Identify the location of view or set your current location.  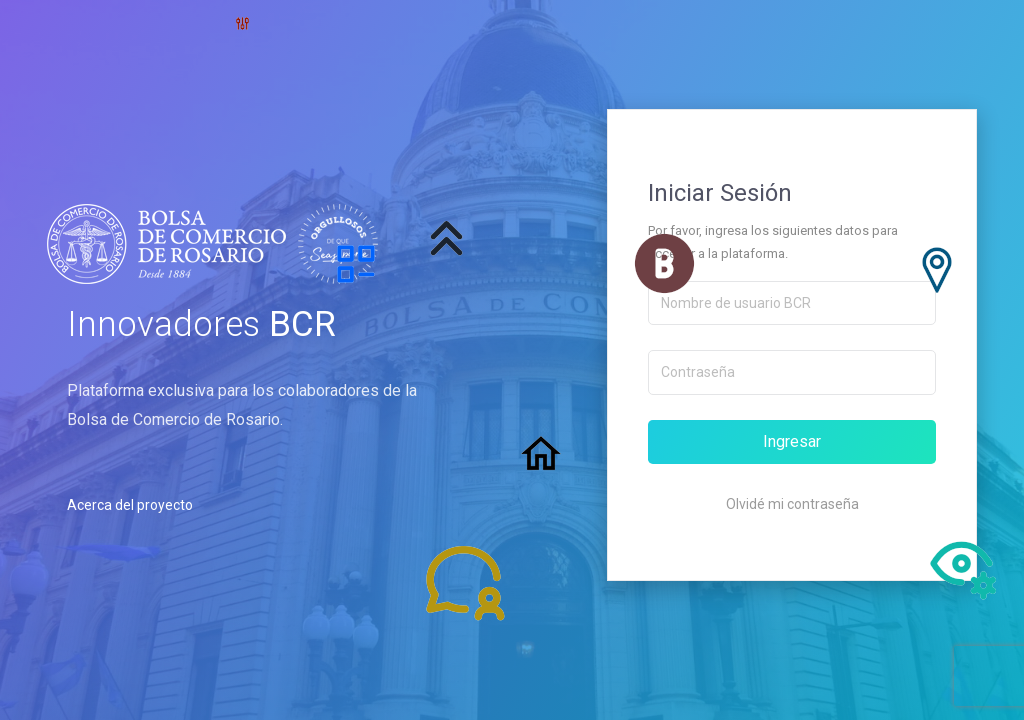
(937, 271).